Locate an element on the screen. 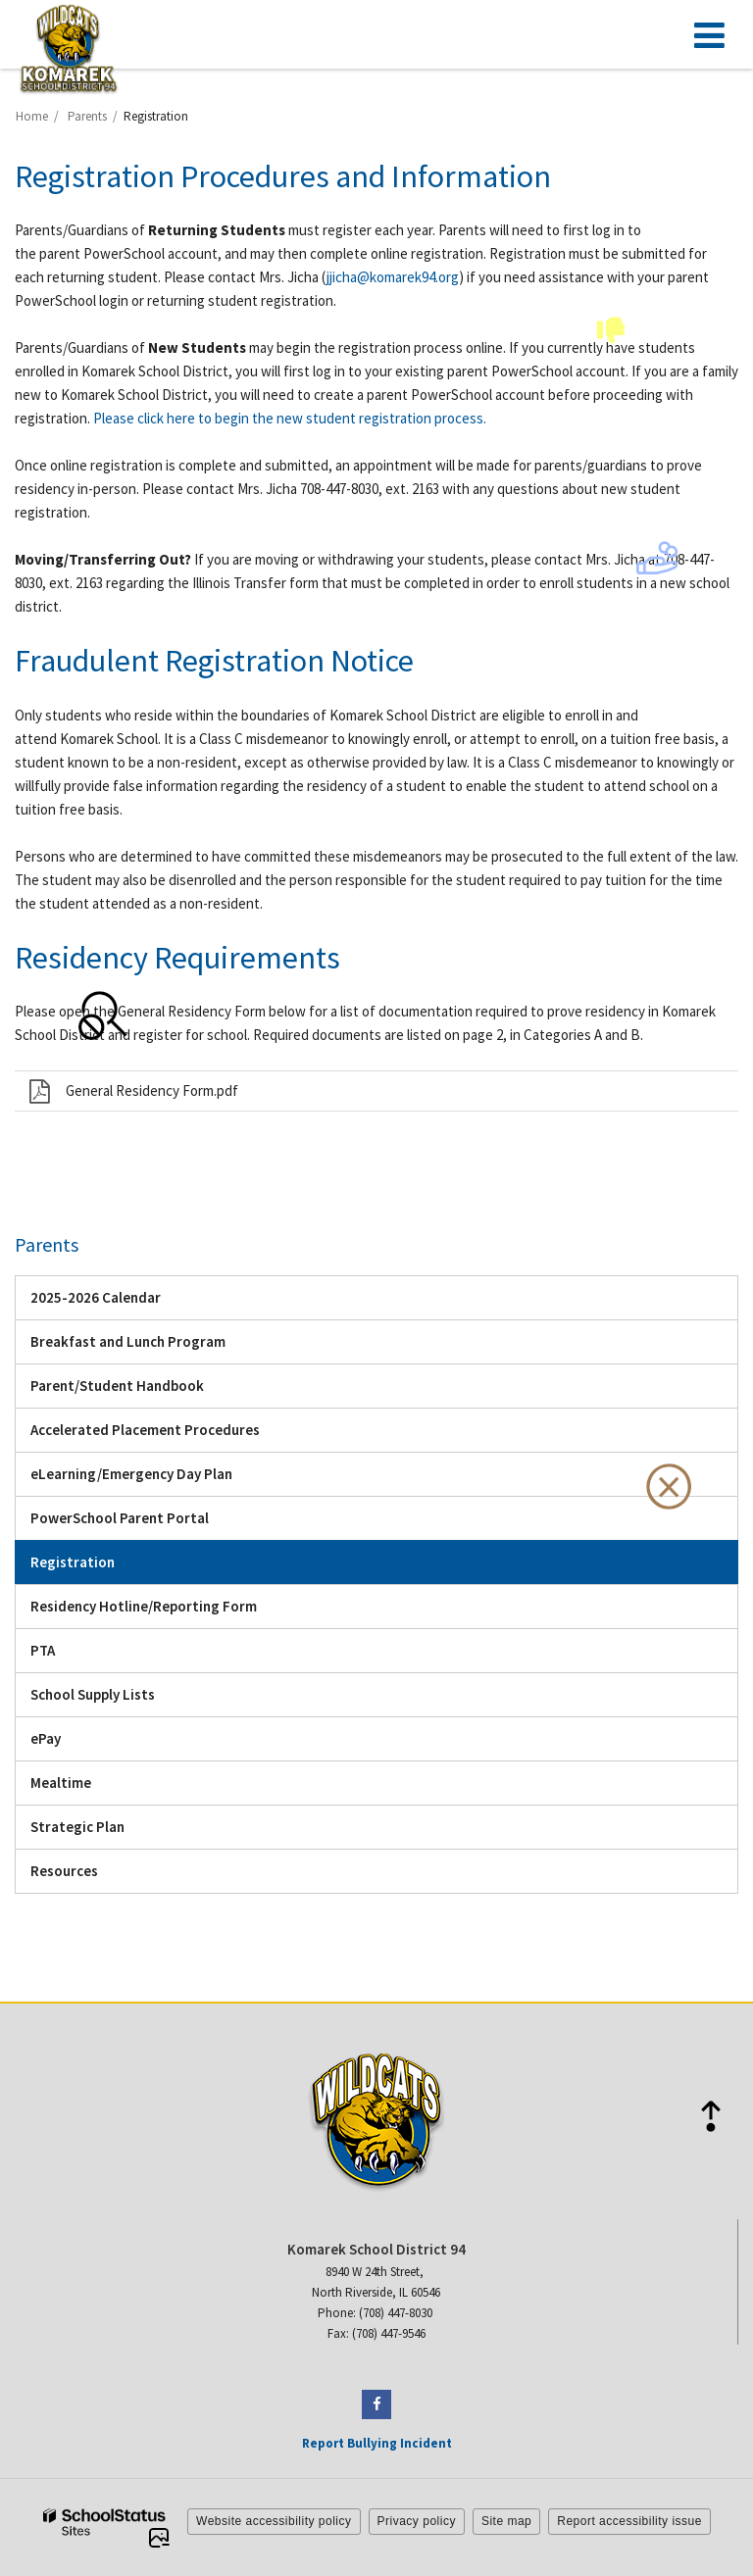  dislike or downvote content is located at coordinates (611, 329).